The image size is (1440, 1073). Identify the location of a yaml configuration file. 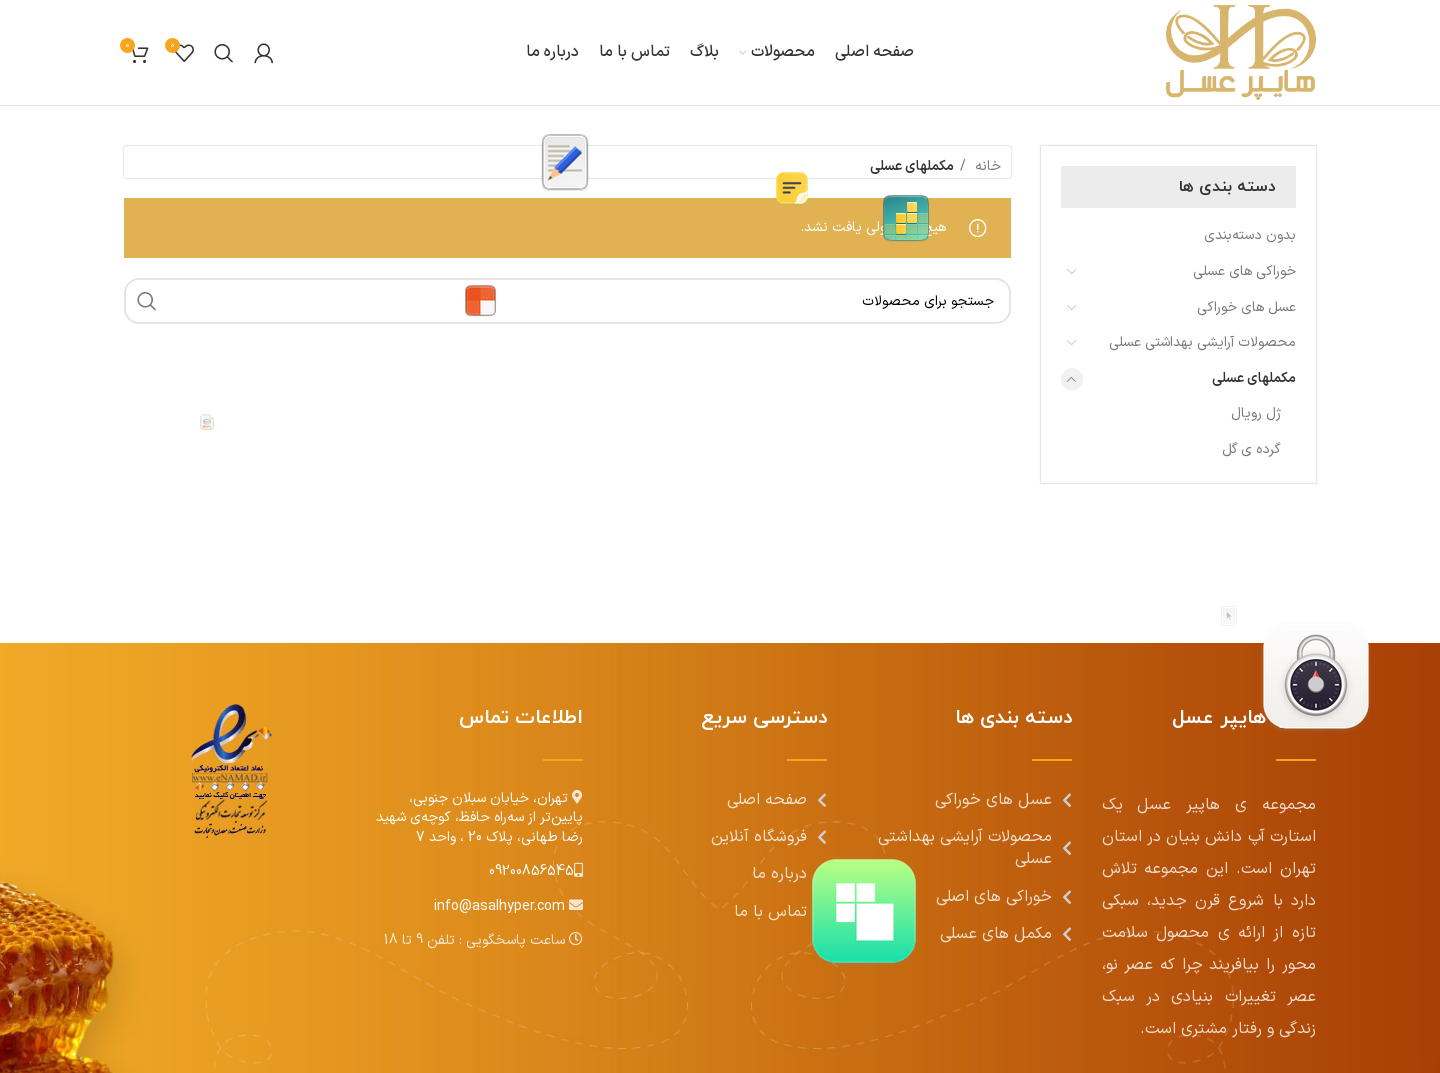
(207, 422).